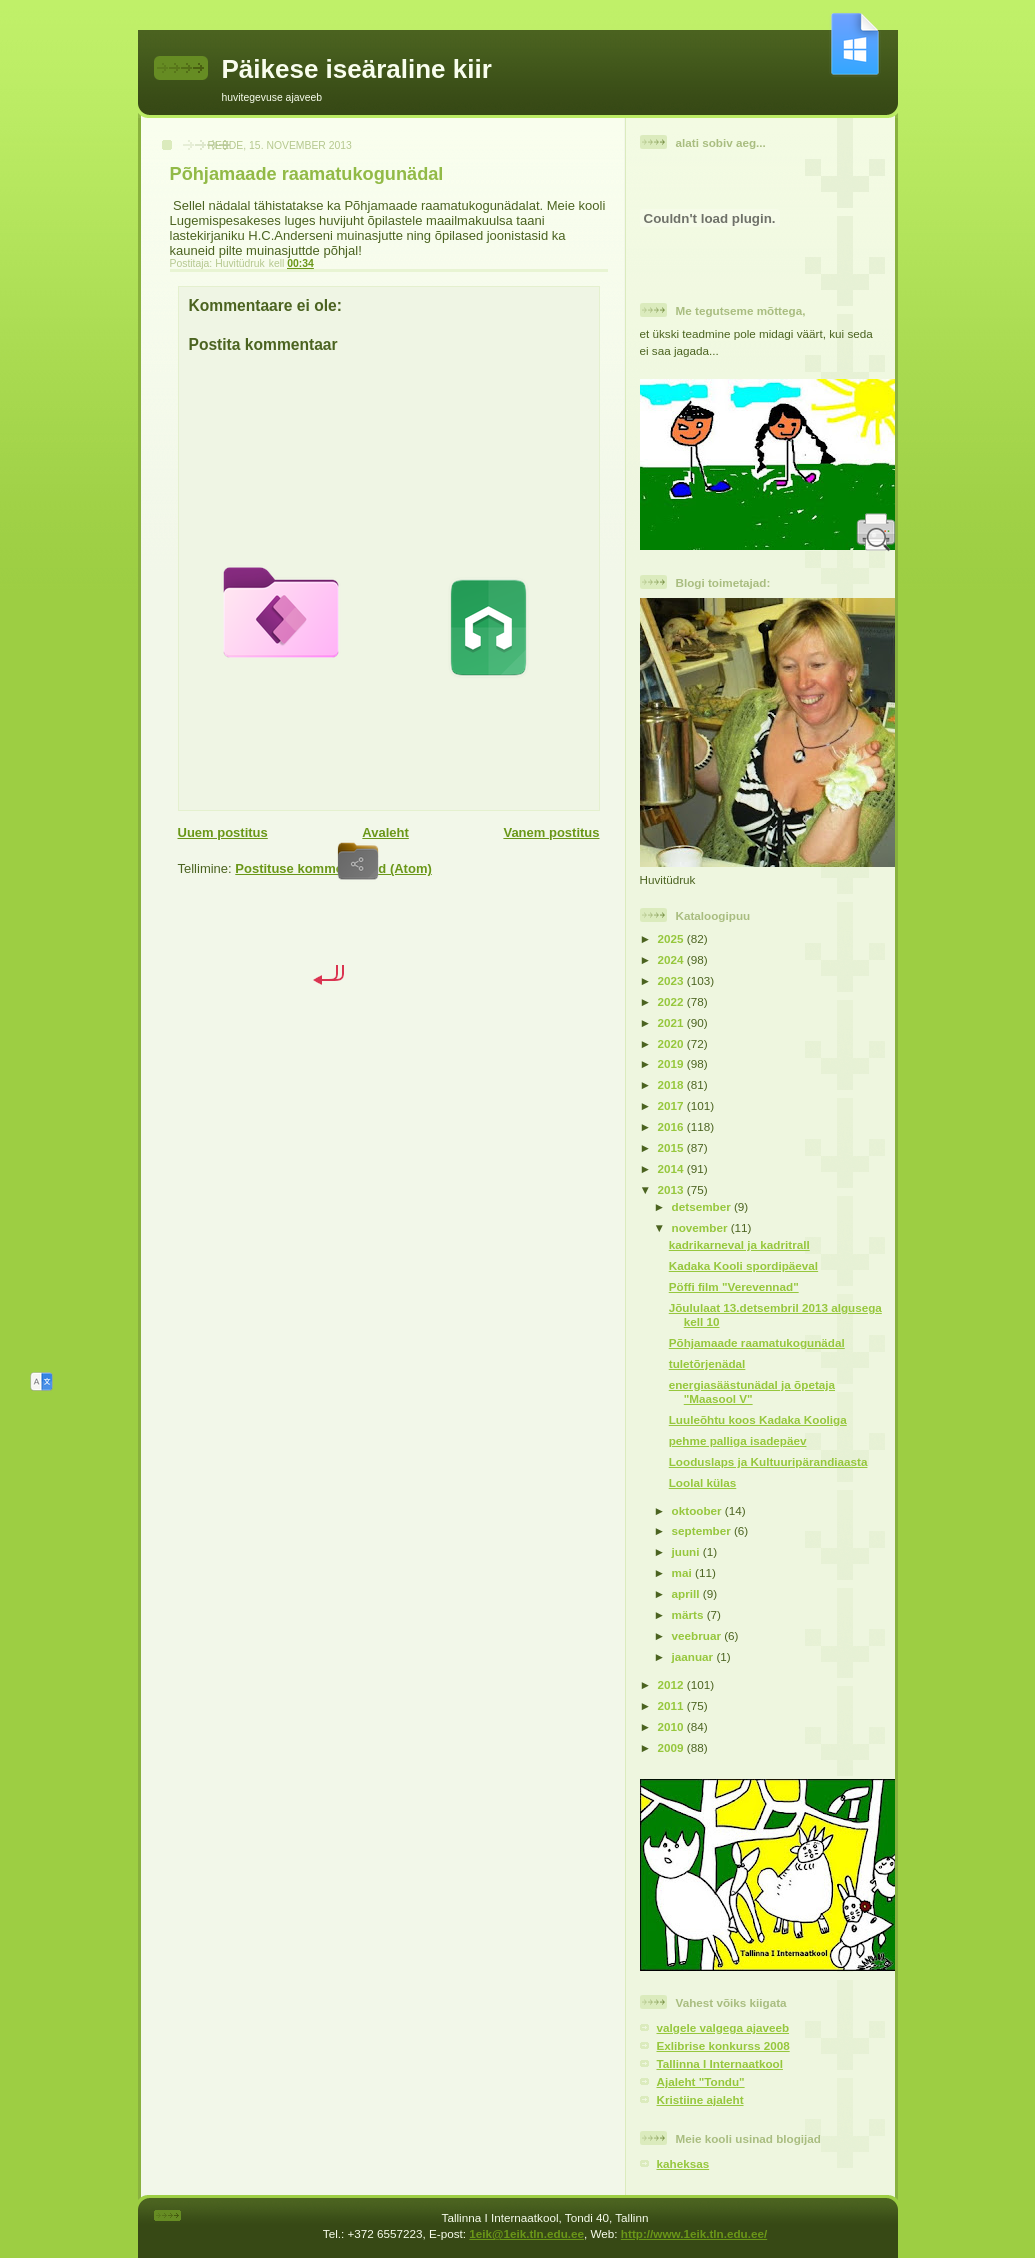 This screenshot has width=1035, height=2258. I want to click on reply to all recipients of an email, so click(328, 973).